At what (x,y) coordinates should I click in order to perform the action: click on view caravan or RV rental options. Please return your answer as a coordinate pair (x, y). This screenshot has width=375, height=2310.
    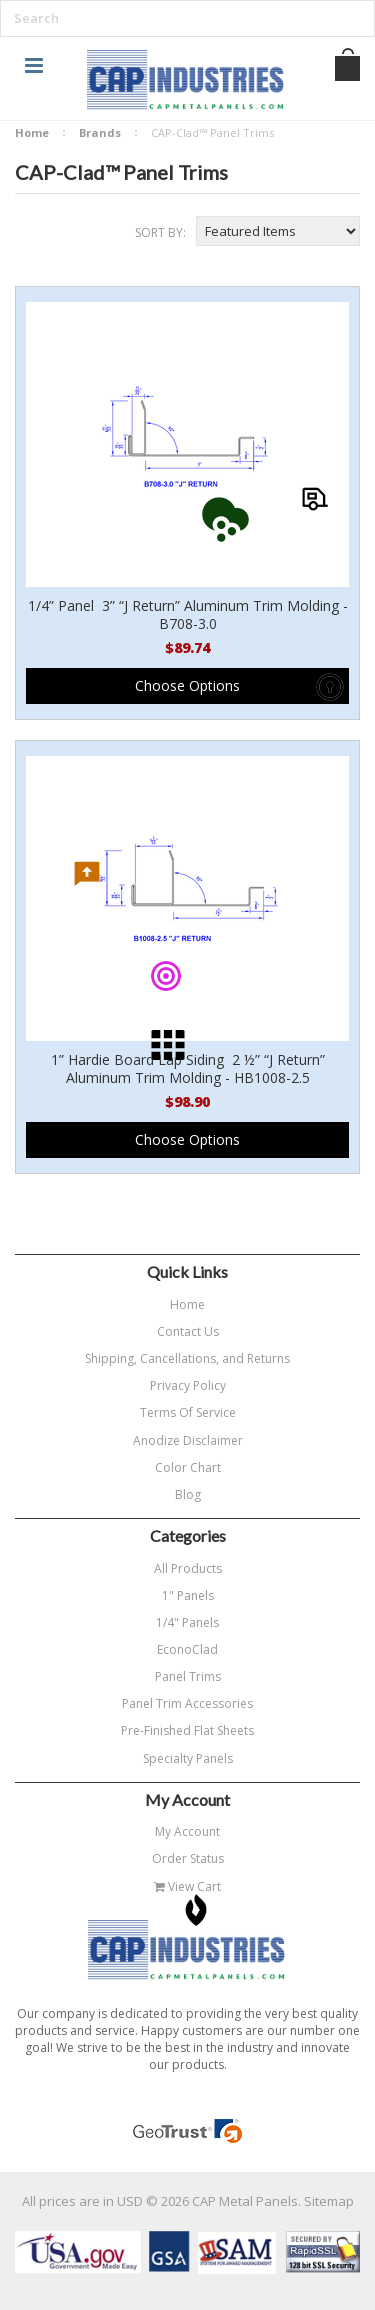
    Looking at the image, I should click on (314, 498).